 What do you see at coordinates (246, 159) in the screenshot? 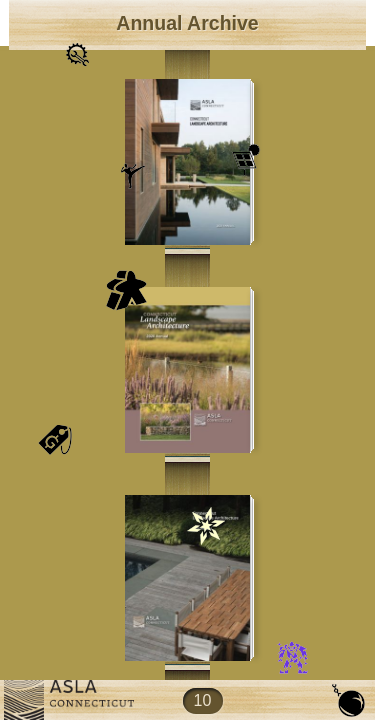
I see `view solar power status or energy generation` at bounding box center [246, 159].